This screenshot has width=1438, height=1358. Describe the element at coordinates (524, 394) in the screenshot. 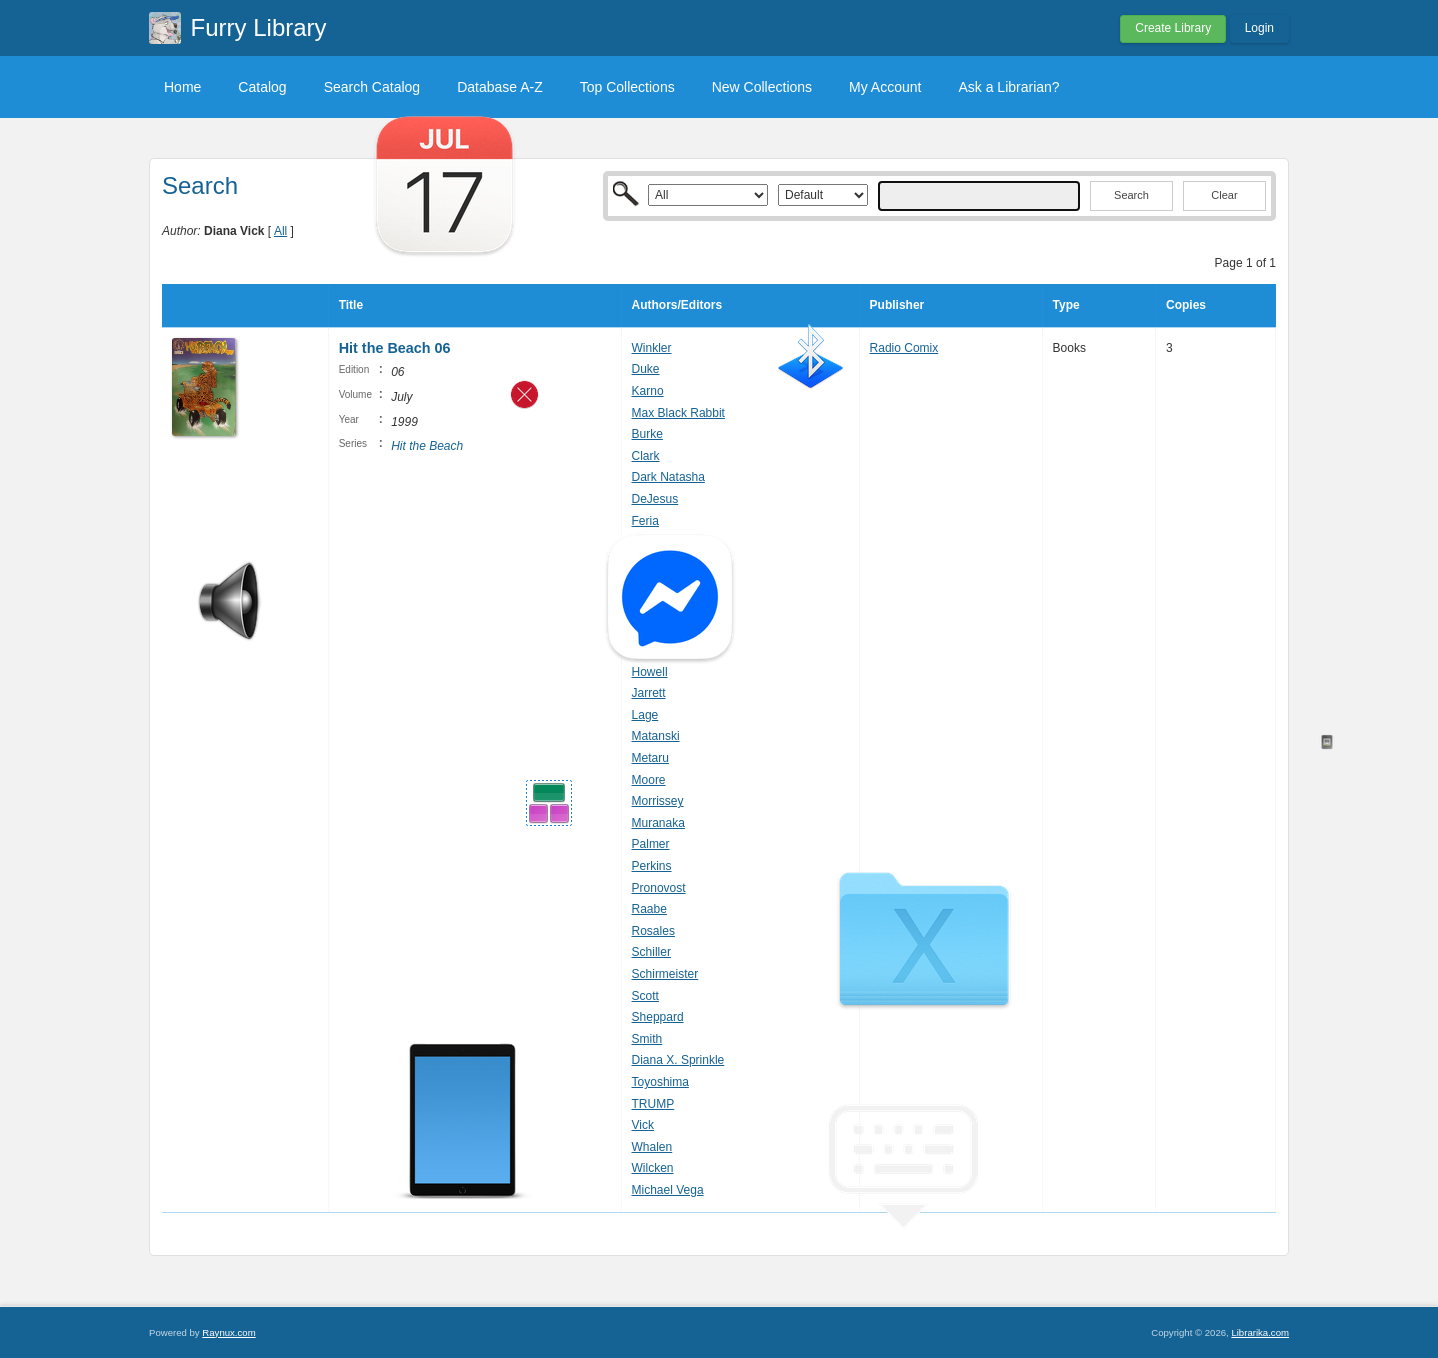

I see `indicates a sync error with a shared file or folder` at that location.